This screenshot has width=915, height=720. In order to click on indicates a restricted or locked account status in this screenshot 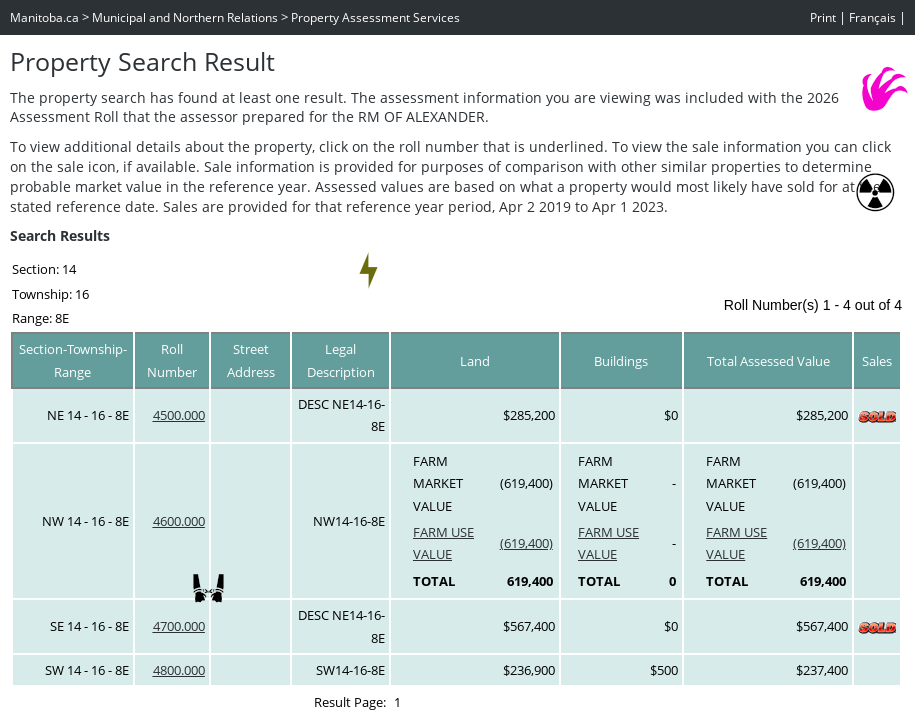, I will do `click(208, 589)`.